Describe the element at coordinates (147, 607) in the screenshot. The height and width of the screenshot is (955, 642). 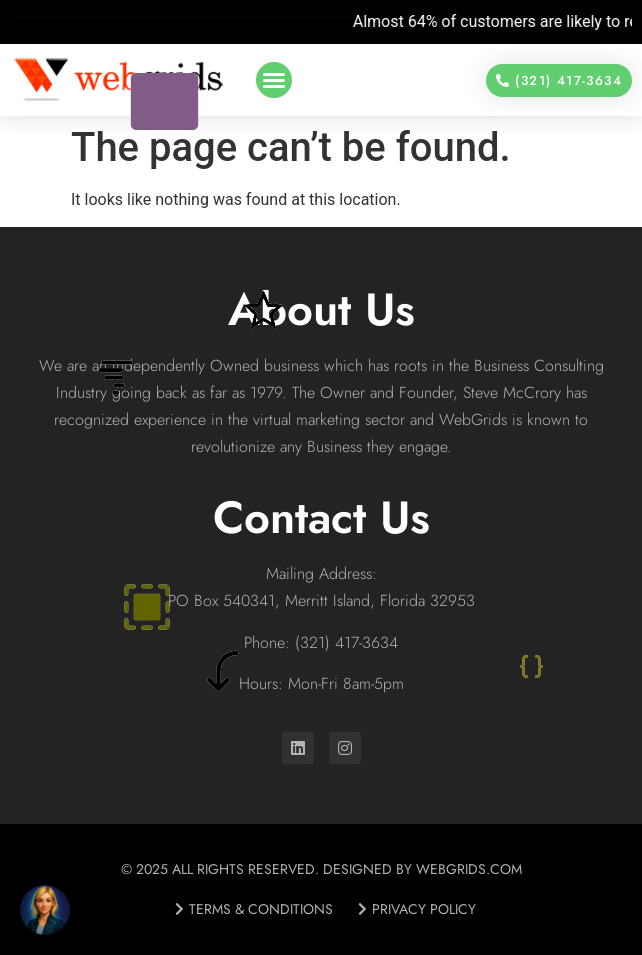
I see `select all items in the current view` at that location.